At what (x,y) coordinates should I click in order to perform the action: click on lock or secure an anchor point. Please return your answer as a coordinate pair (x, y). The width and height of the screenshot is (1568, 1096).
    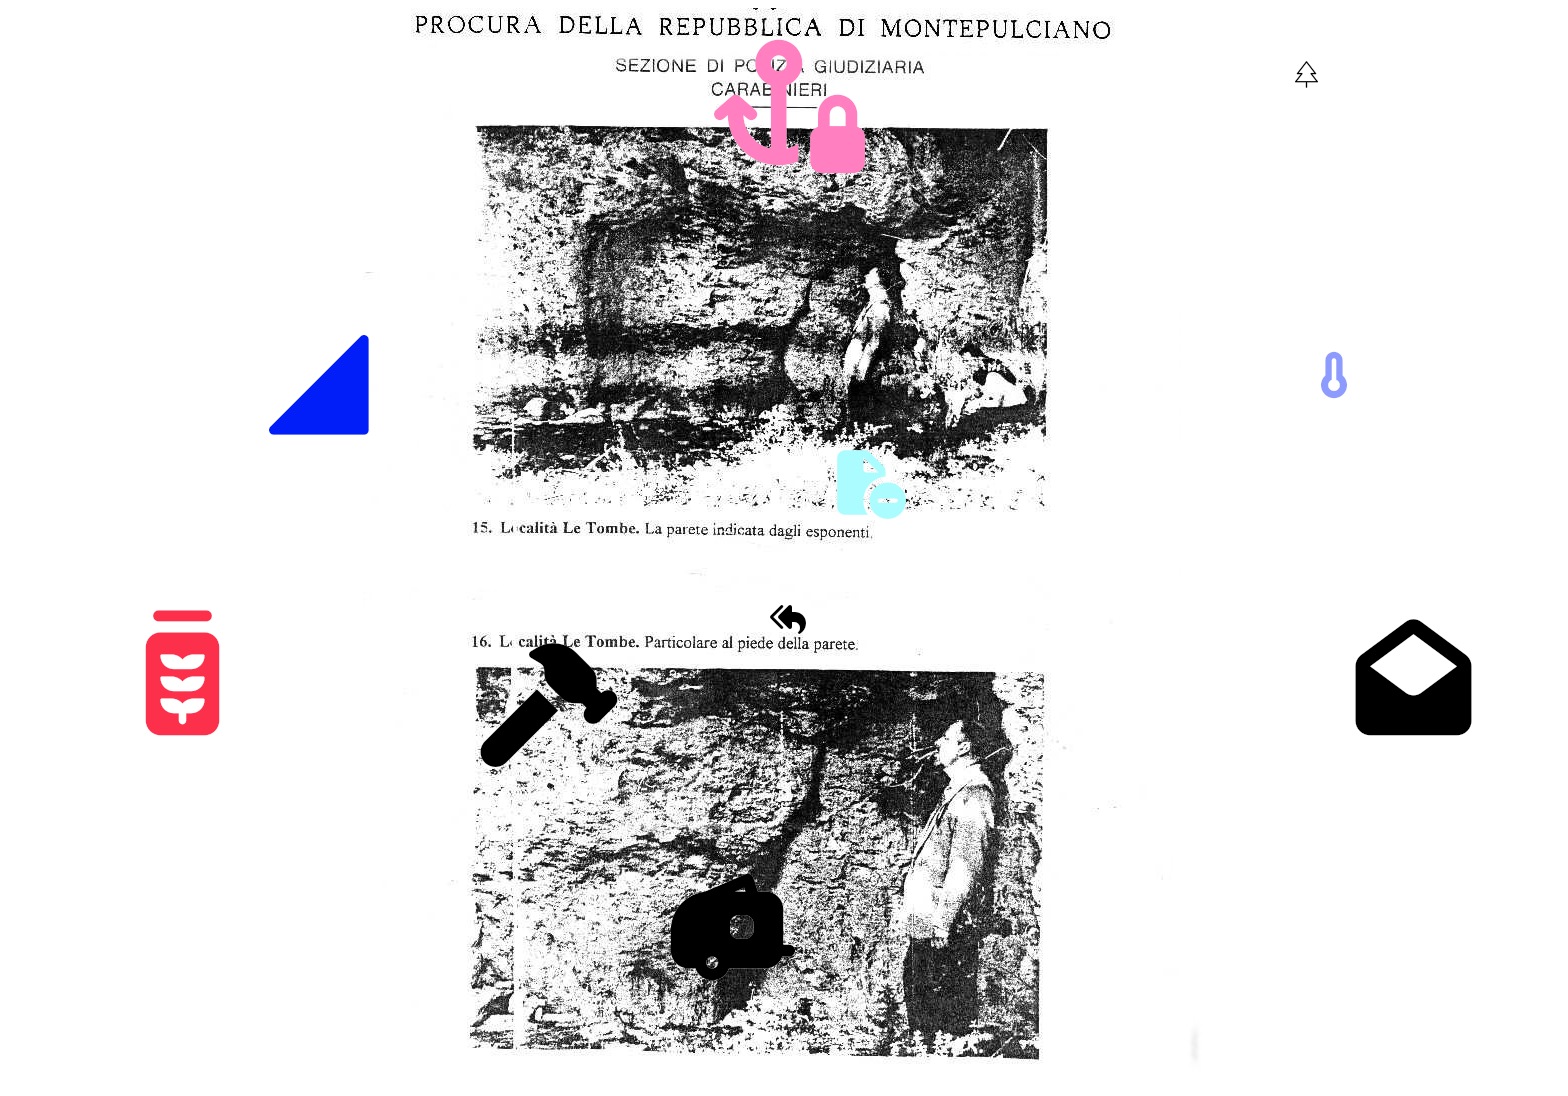
    Looking at the image, I should click on (786, 102).